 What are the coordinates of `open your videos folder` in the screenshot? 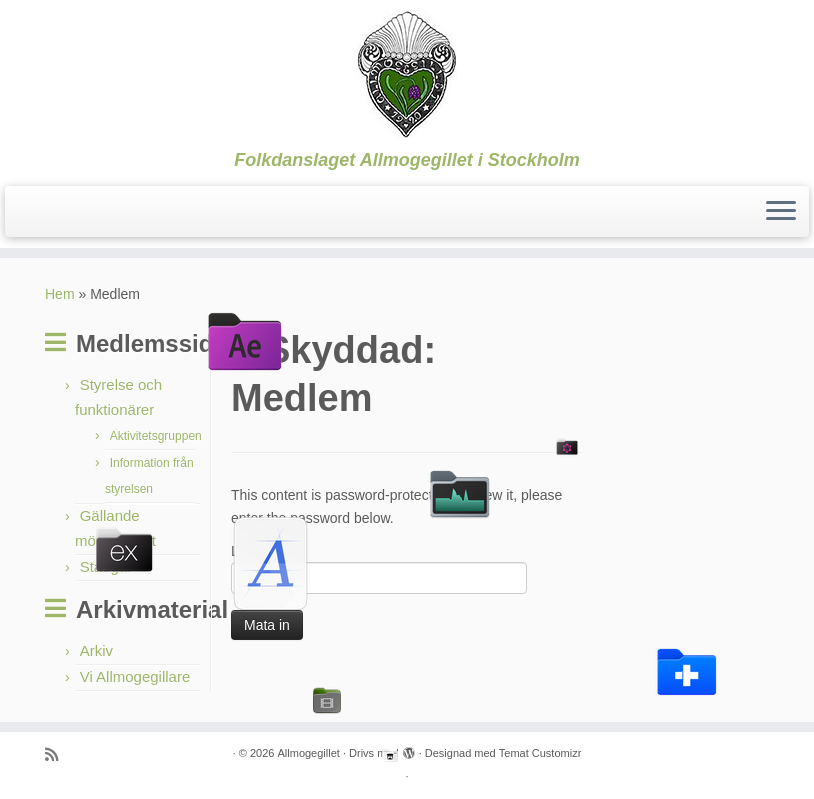 It's located at (327, 700).